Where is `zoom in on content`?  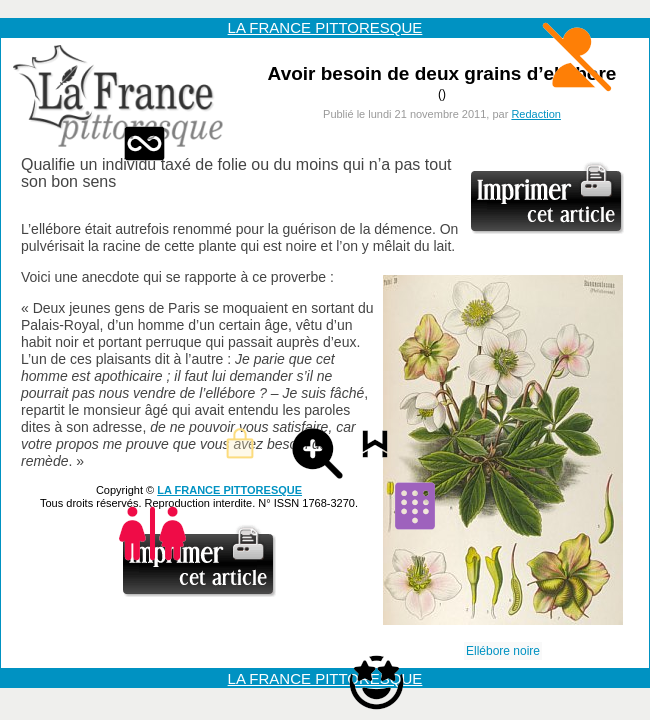
zoom in on content is located at coordinates (317, 453).